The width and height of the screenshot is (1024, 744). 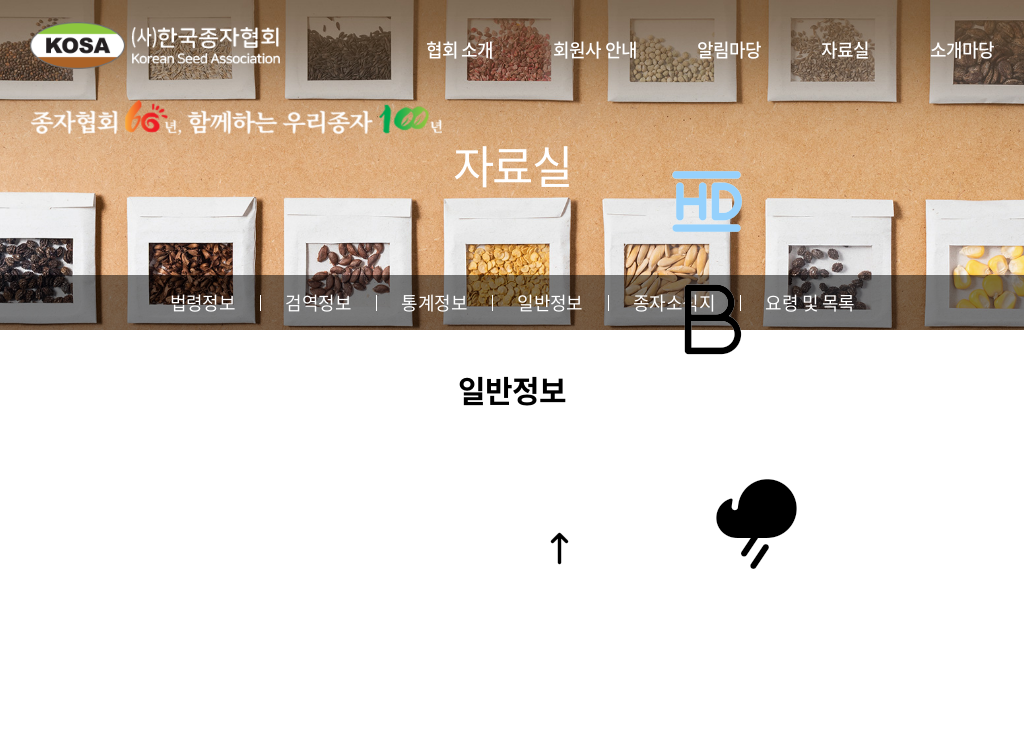 What do you see at coordinates (756, 522) in the screenshot?
I see `indicates rainy weather conditions` at bounding box center [756, 522].